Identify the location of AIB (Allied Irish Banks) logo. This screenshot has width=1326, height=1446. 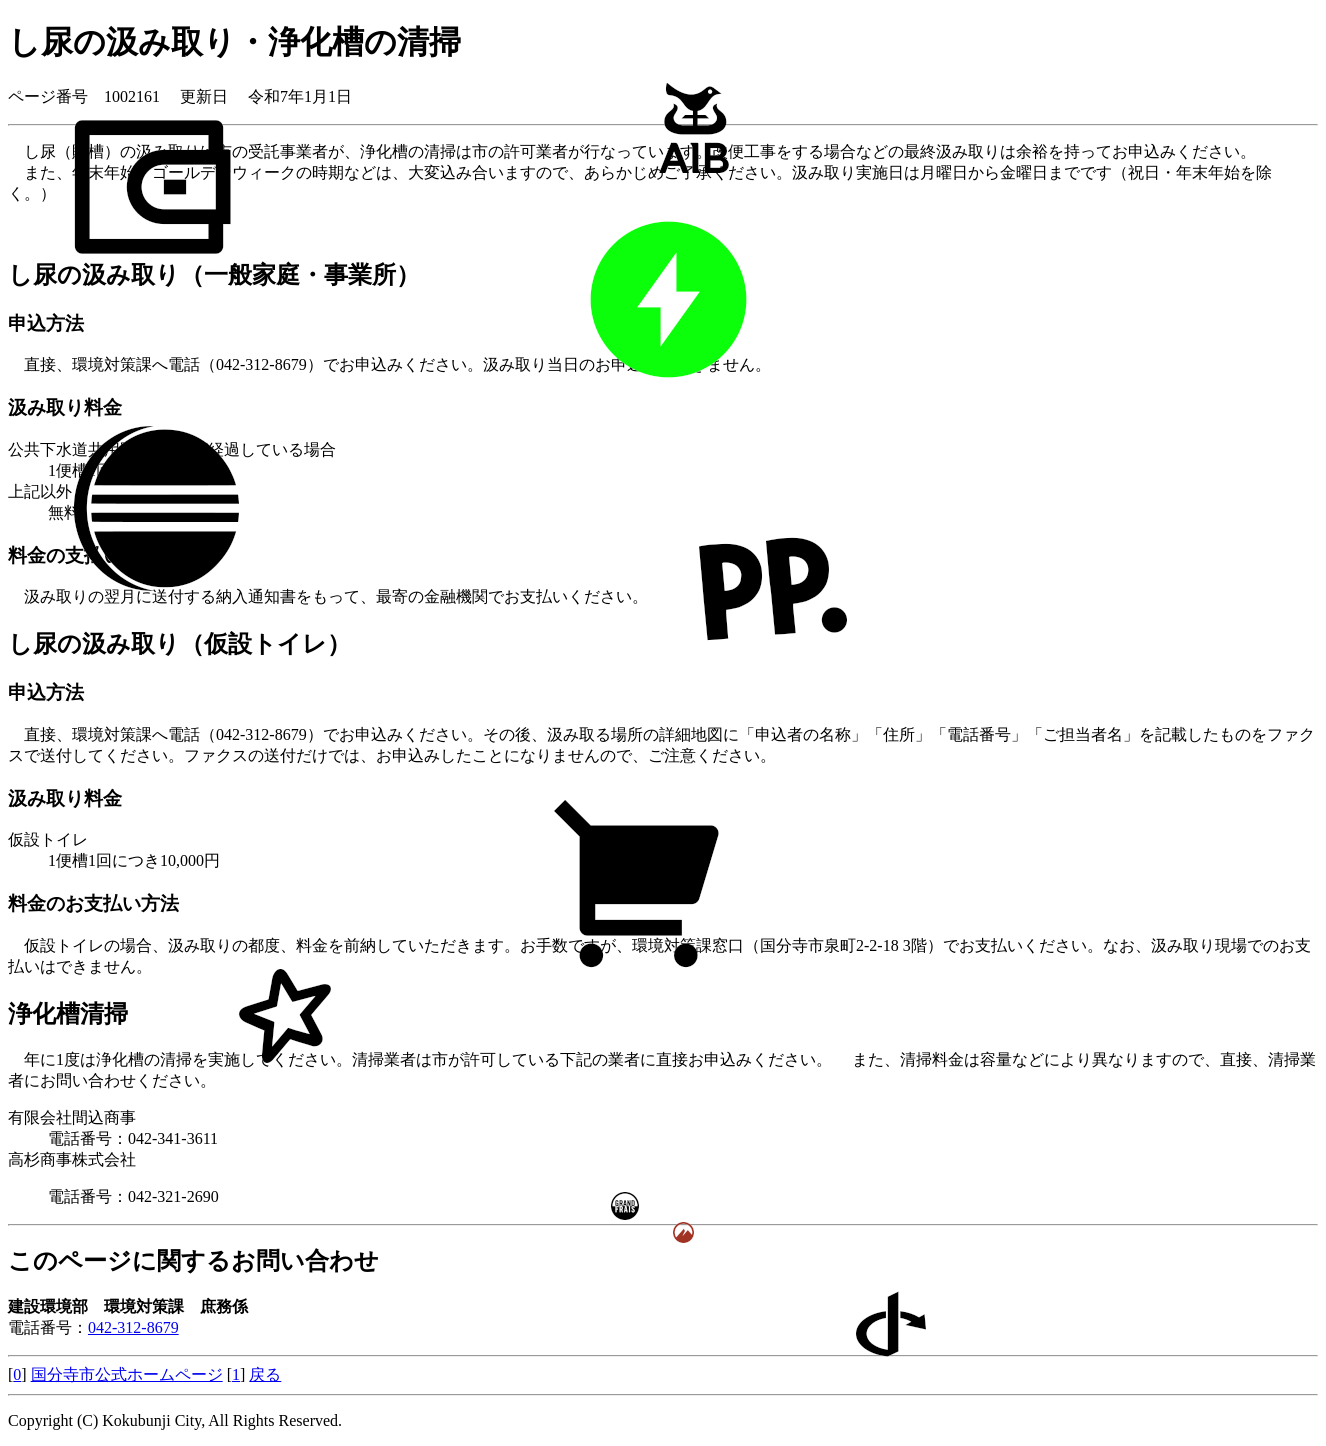
(694, 128).